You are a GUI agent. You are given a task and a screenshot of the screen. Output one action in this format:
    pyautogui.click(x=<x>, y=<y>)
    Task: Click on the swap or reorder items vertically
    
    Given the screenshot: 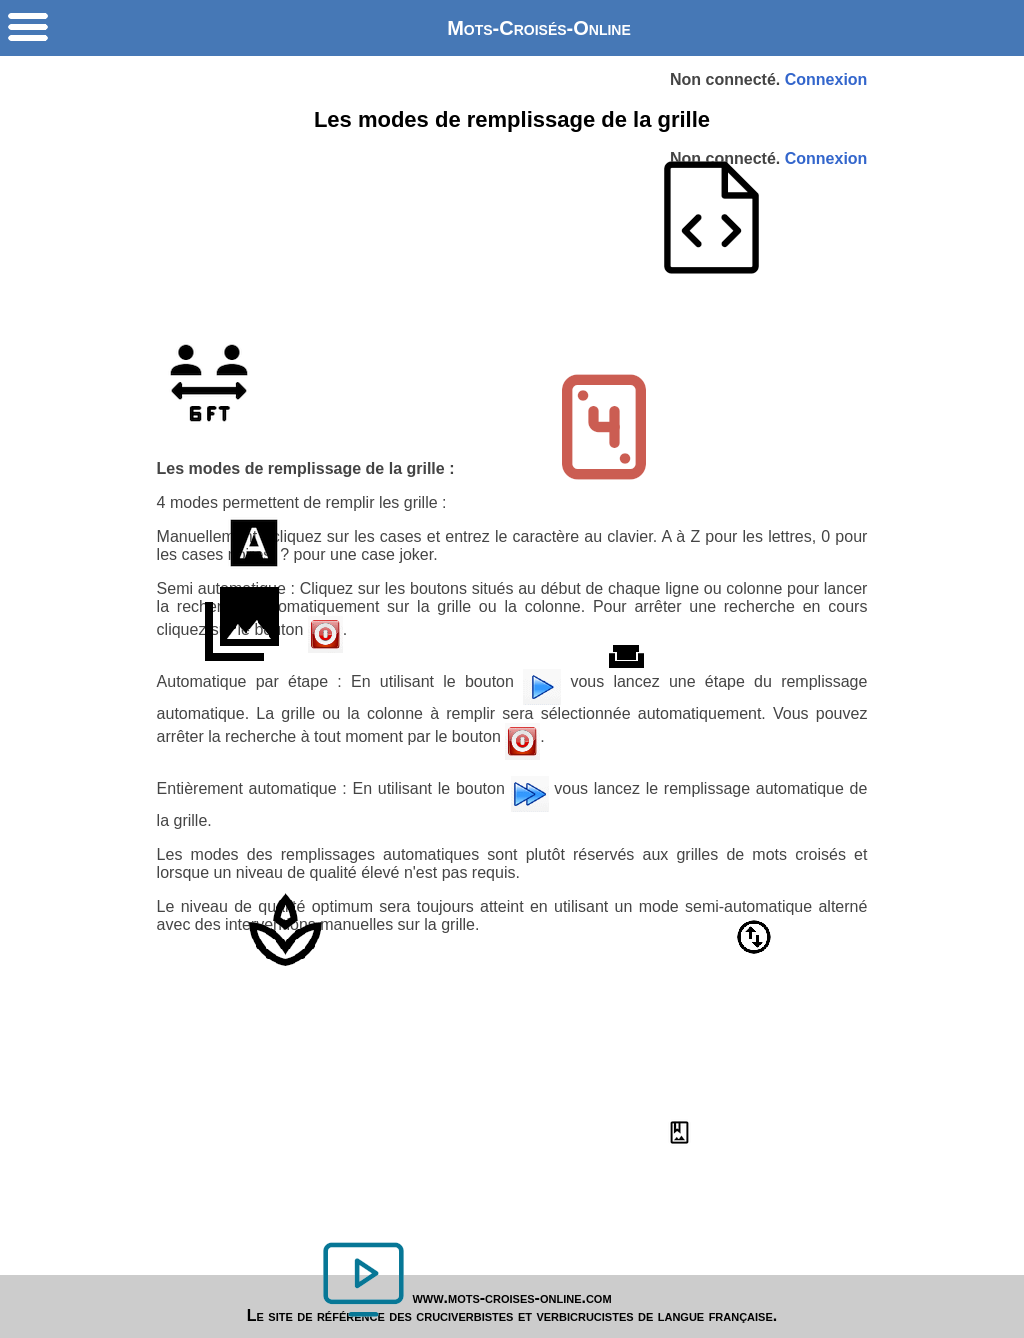 What is the action you would take?
    pyautogui.click(x=754, y=937)
    